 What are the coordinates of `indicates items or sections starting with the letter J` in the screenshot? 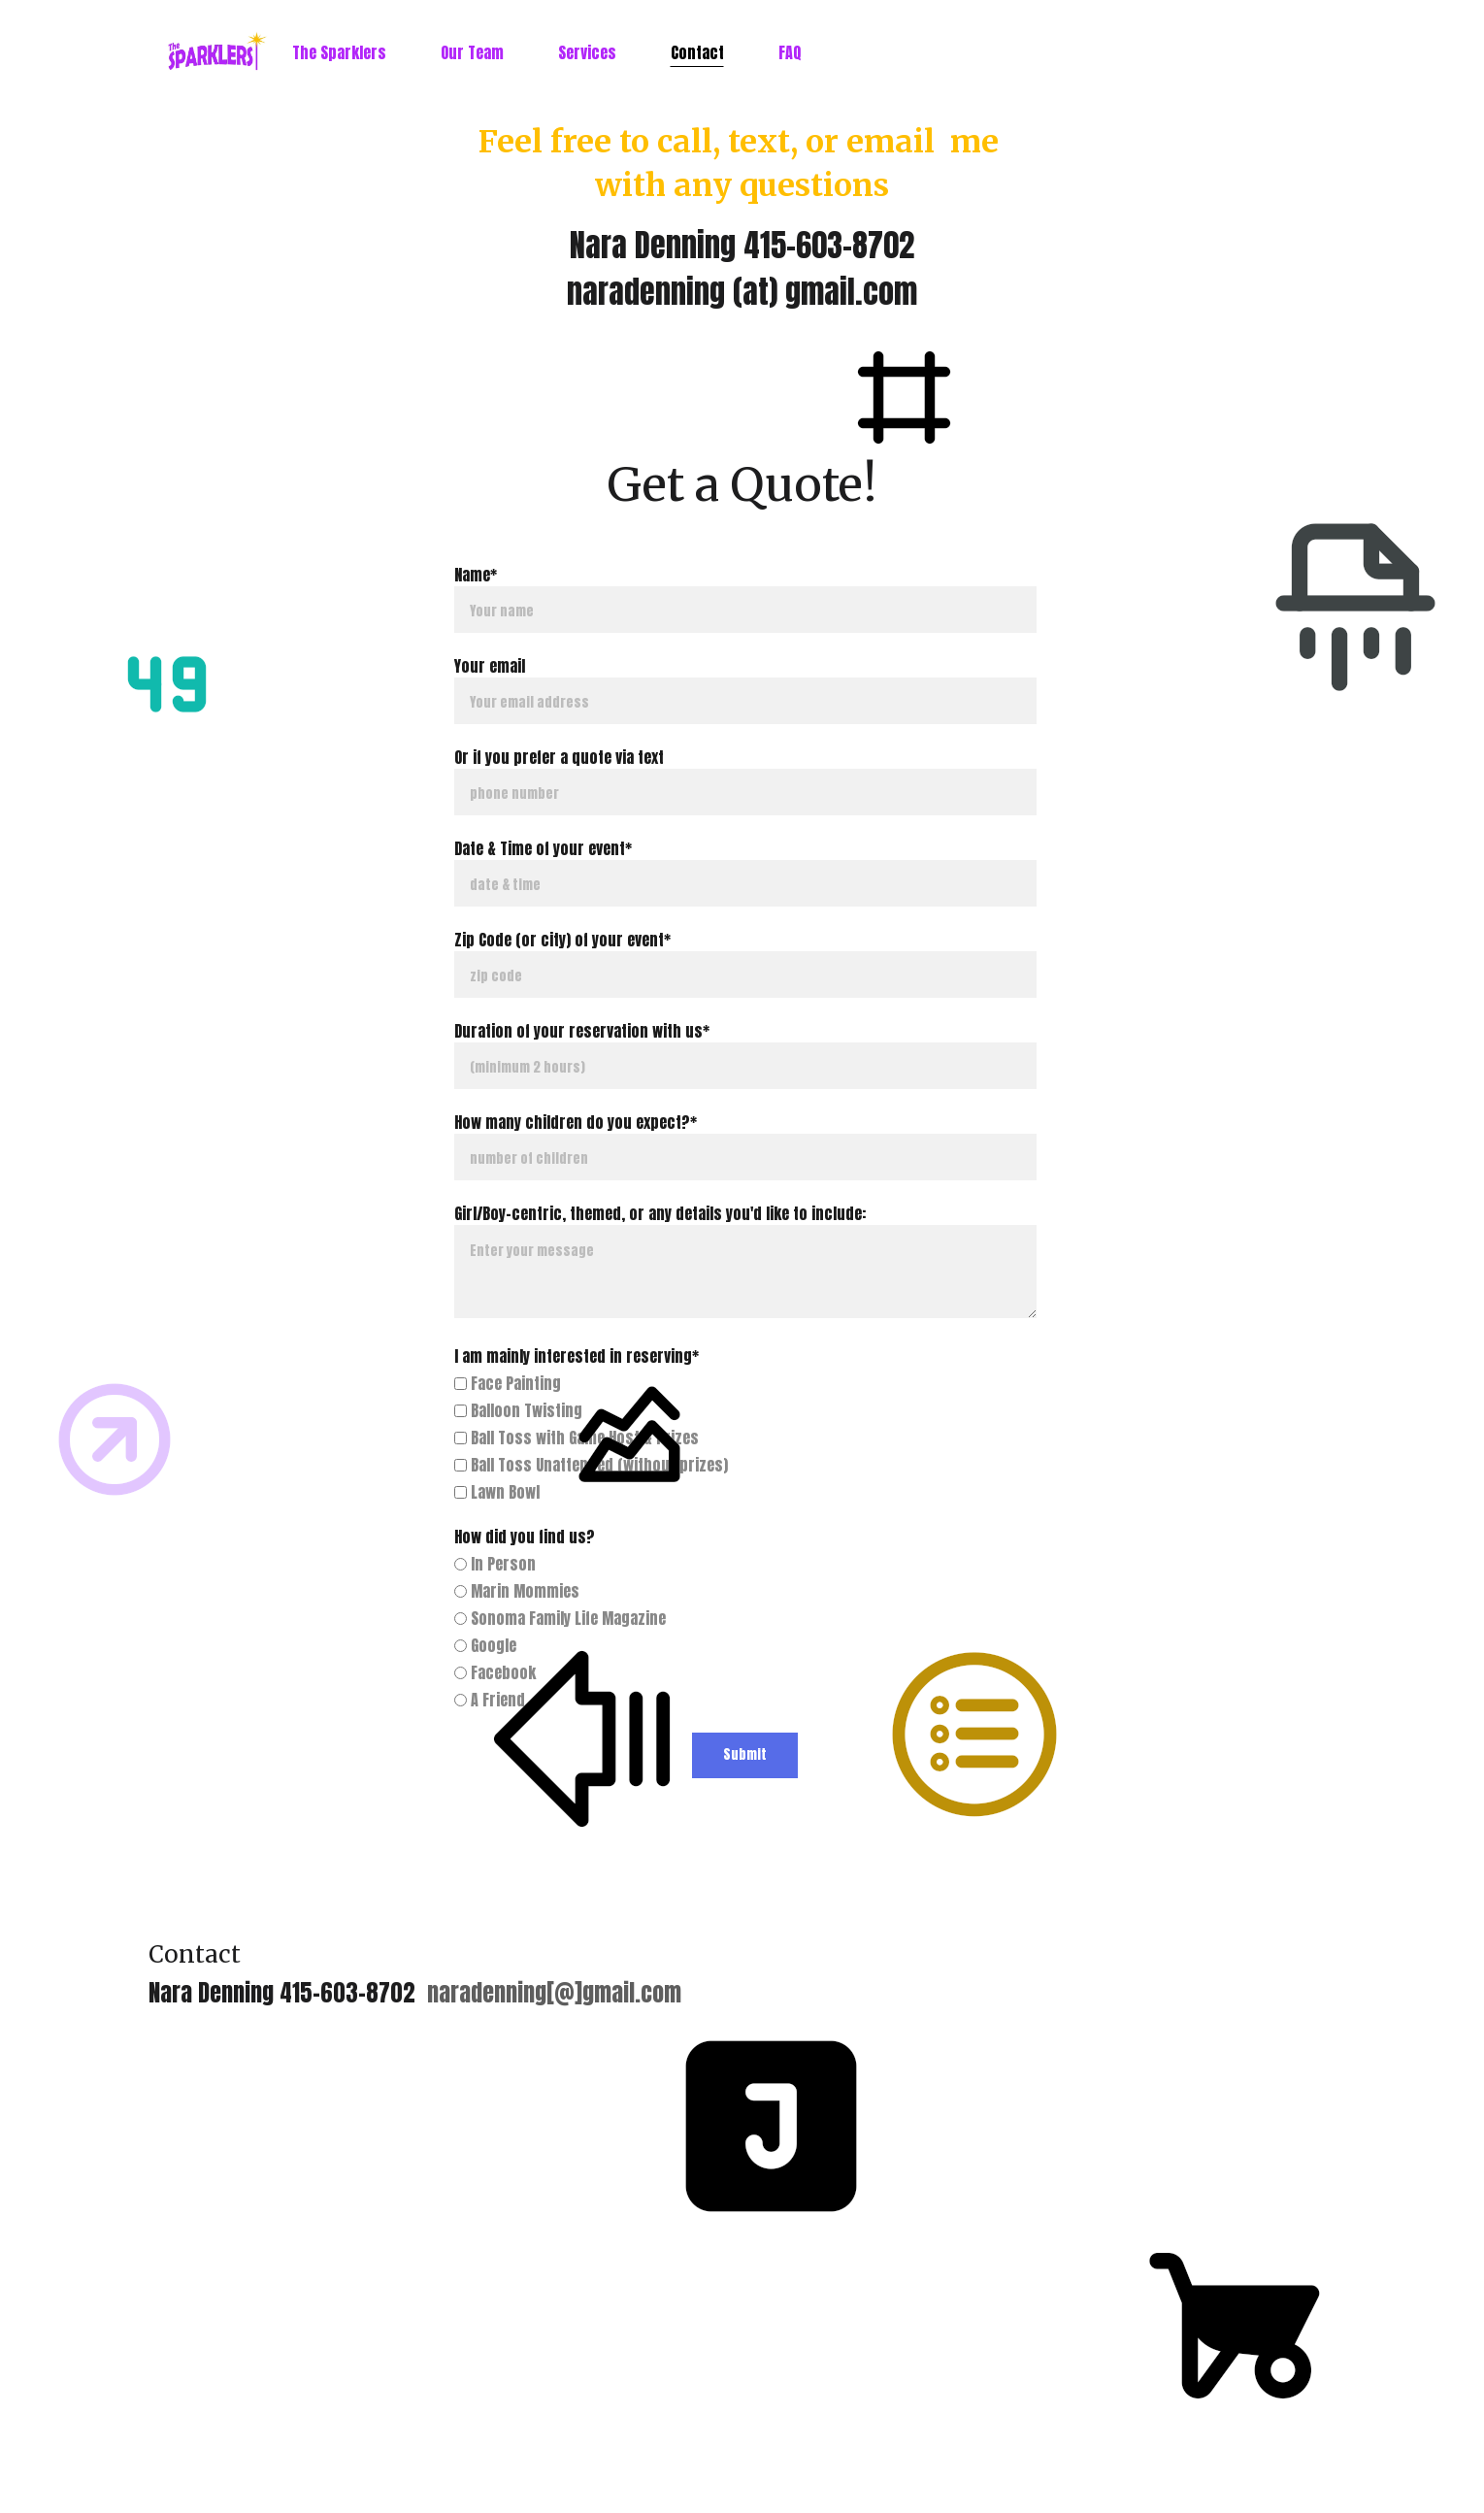 It's located at (771, 2126).